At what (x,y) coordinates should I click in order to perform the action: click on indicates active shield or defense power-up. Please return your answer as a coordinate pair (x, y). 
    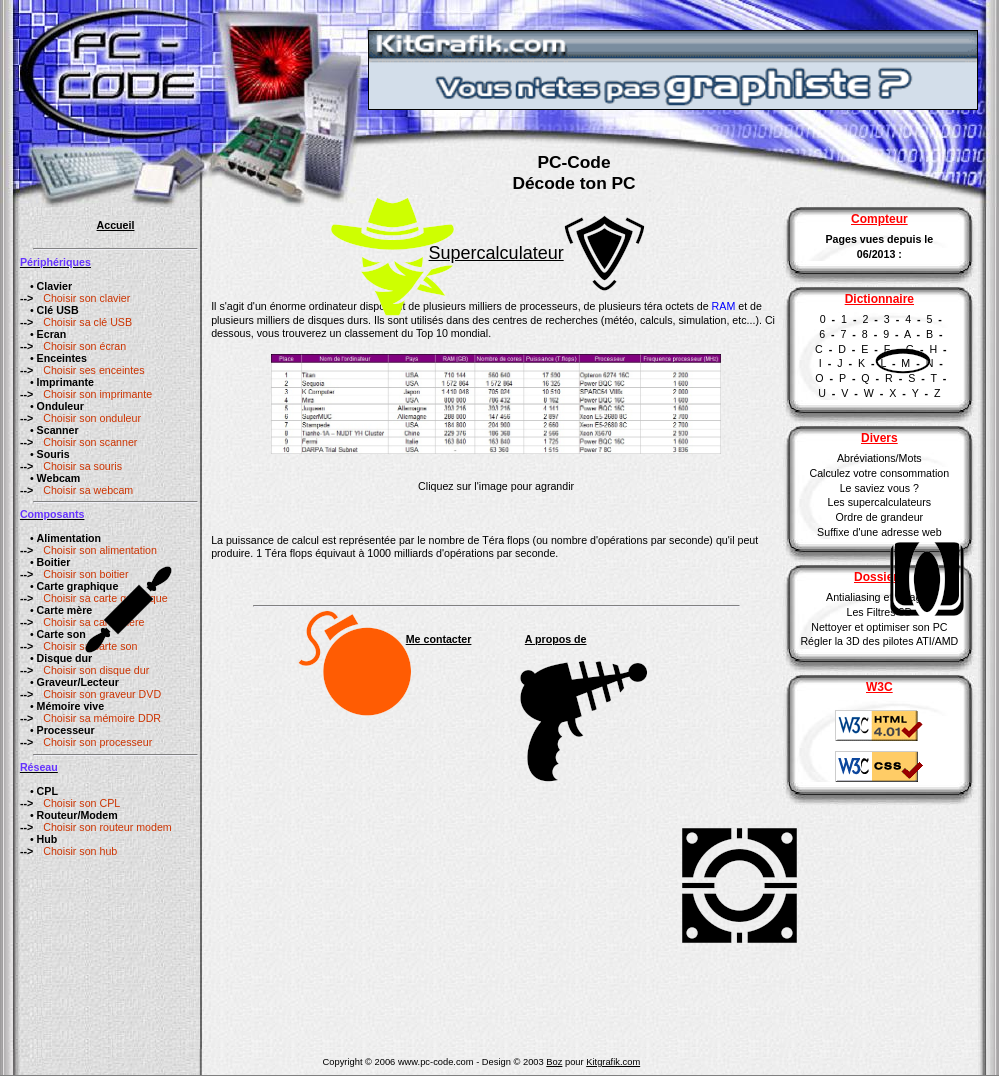
    Looking at the image, I should click on (604, 250).